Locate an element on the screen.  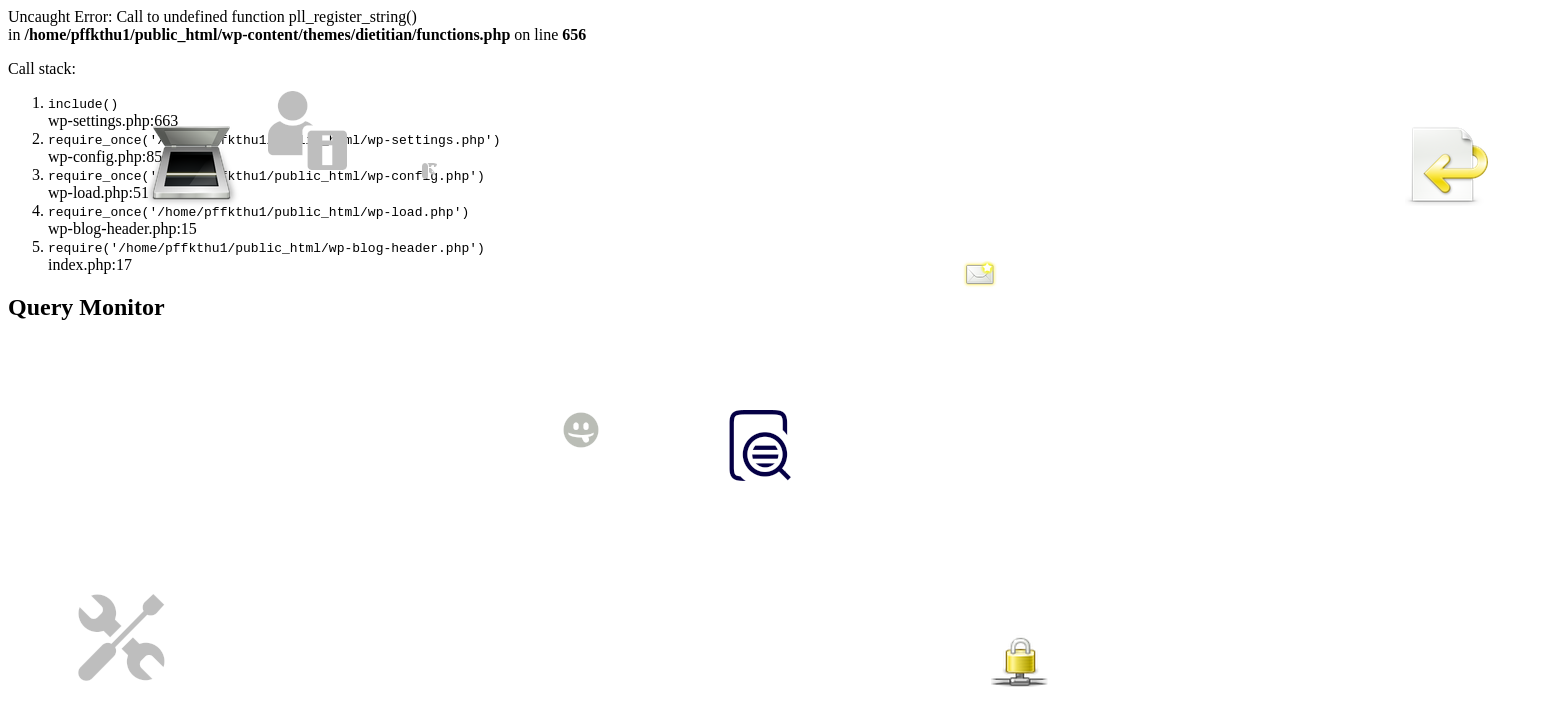
revert document to previous version is located at coordinates (1446, 164).